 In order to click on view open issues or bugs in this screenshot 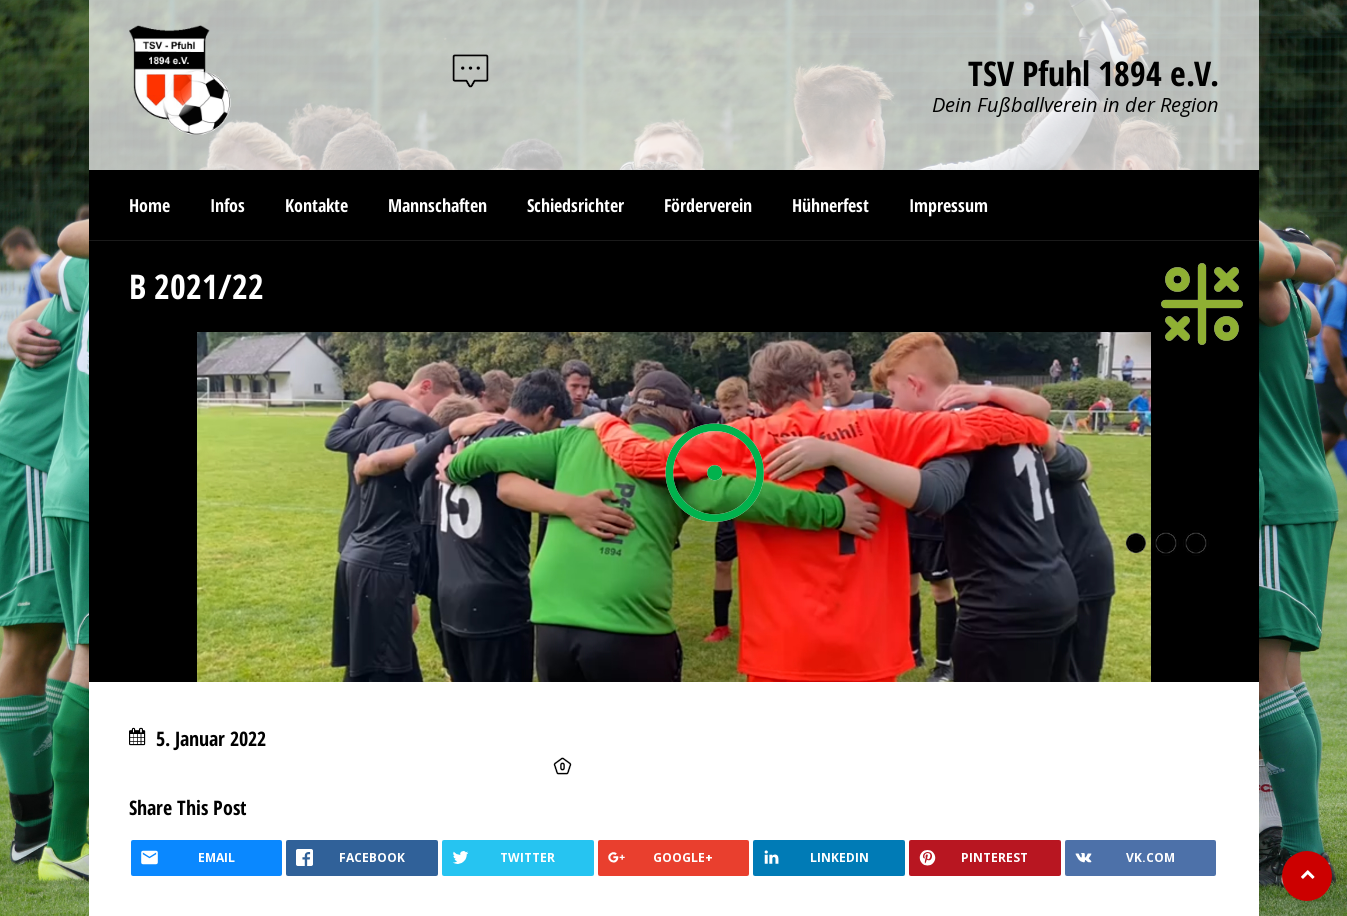, I will do `click(718, 476)`.